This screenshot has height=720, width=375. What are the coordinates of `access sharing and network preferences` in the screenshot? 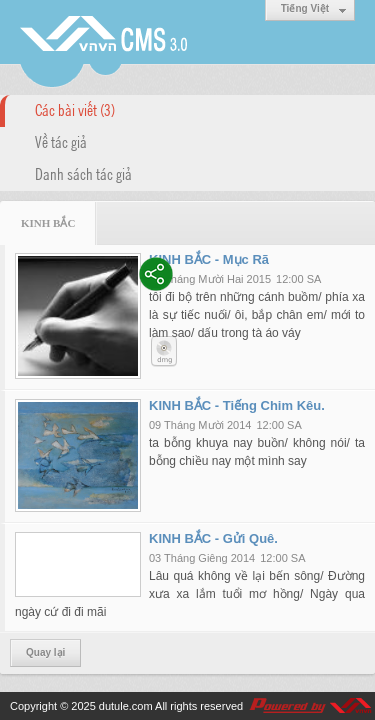 It's located at (156, 274).